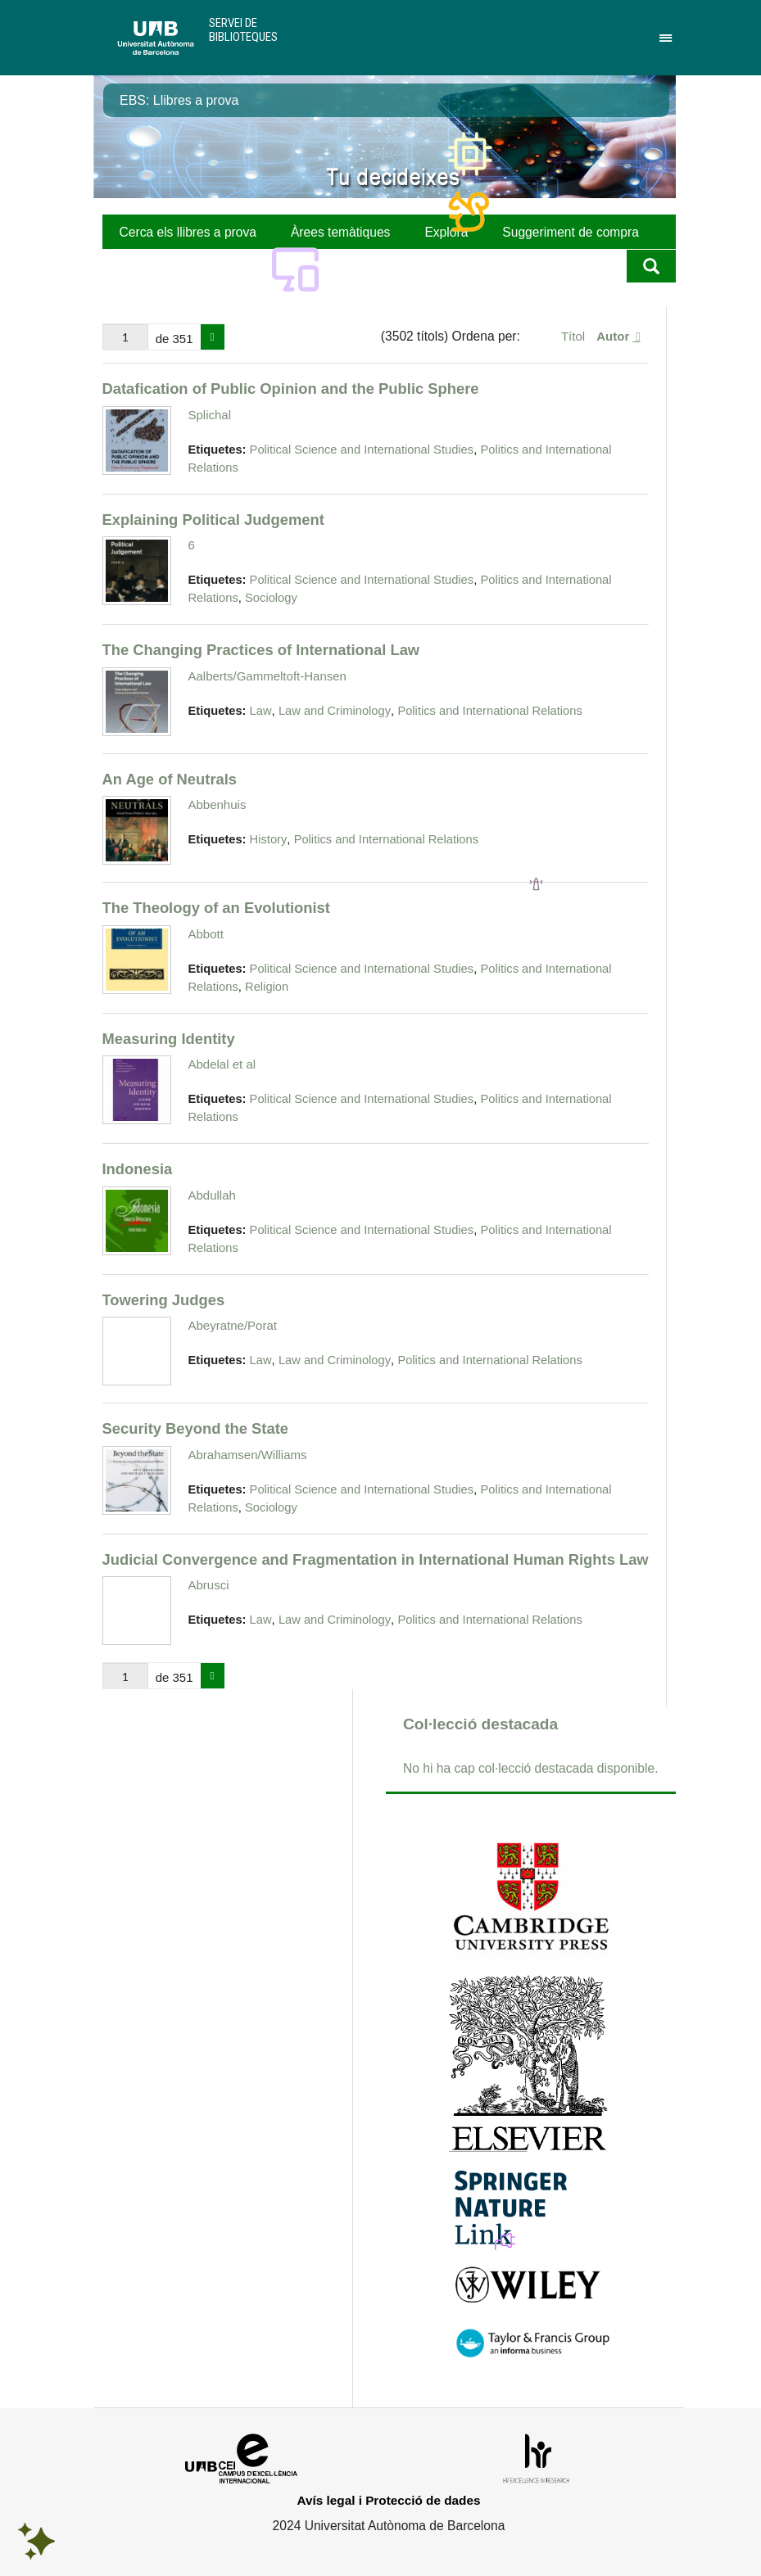 This screenshot has width=761, height=2576. What do you see at coordinates (295, 268) in the screenshot?
I see `view connected devices` at bounding box center [295, 268].